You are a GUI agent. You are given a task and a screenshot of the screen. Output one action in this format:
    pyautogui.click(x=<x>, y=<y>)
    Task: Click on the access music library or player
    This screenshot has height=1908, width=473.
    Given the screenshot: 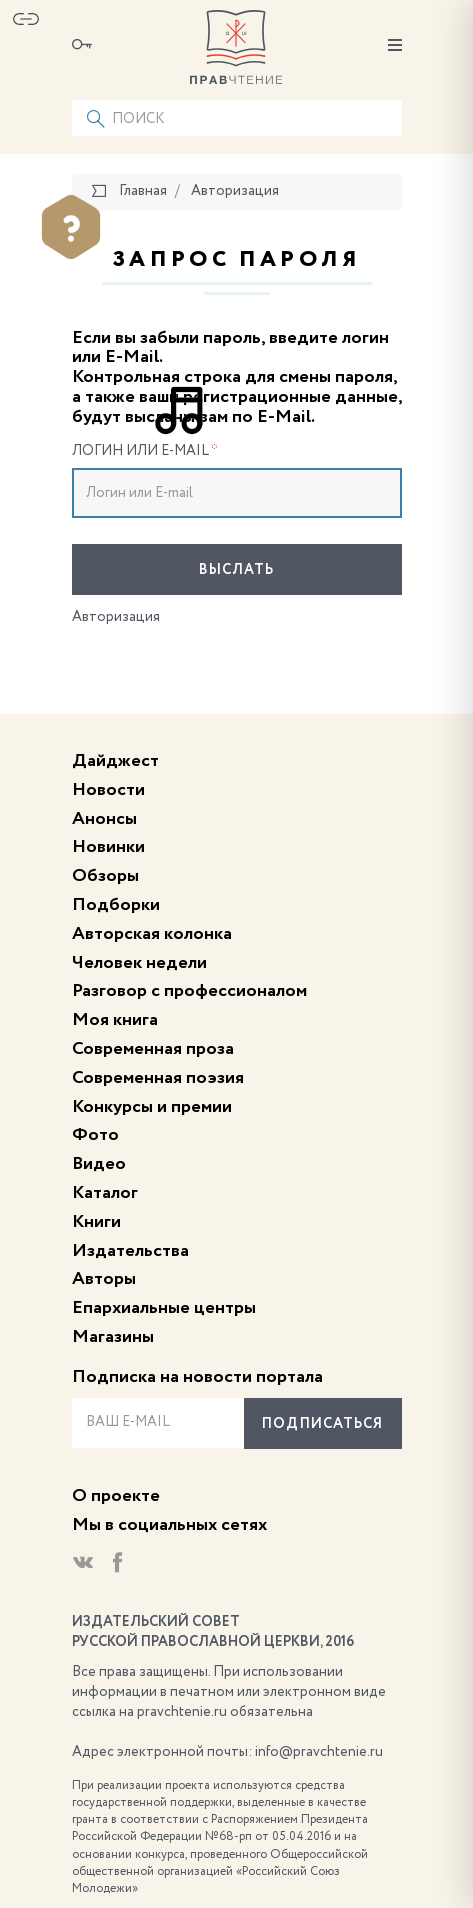 What is the action you would take?
    pyautogui.click(x=181, y=410)
    